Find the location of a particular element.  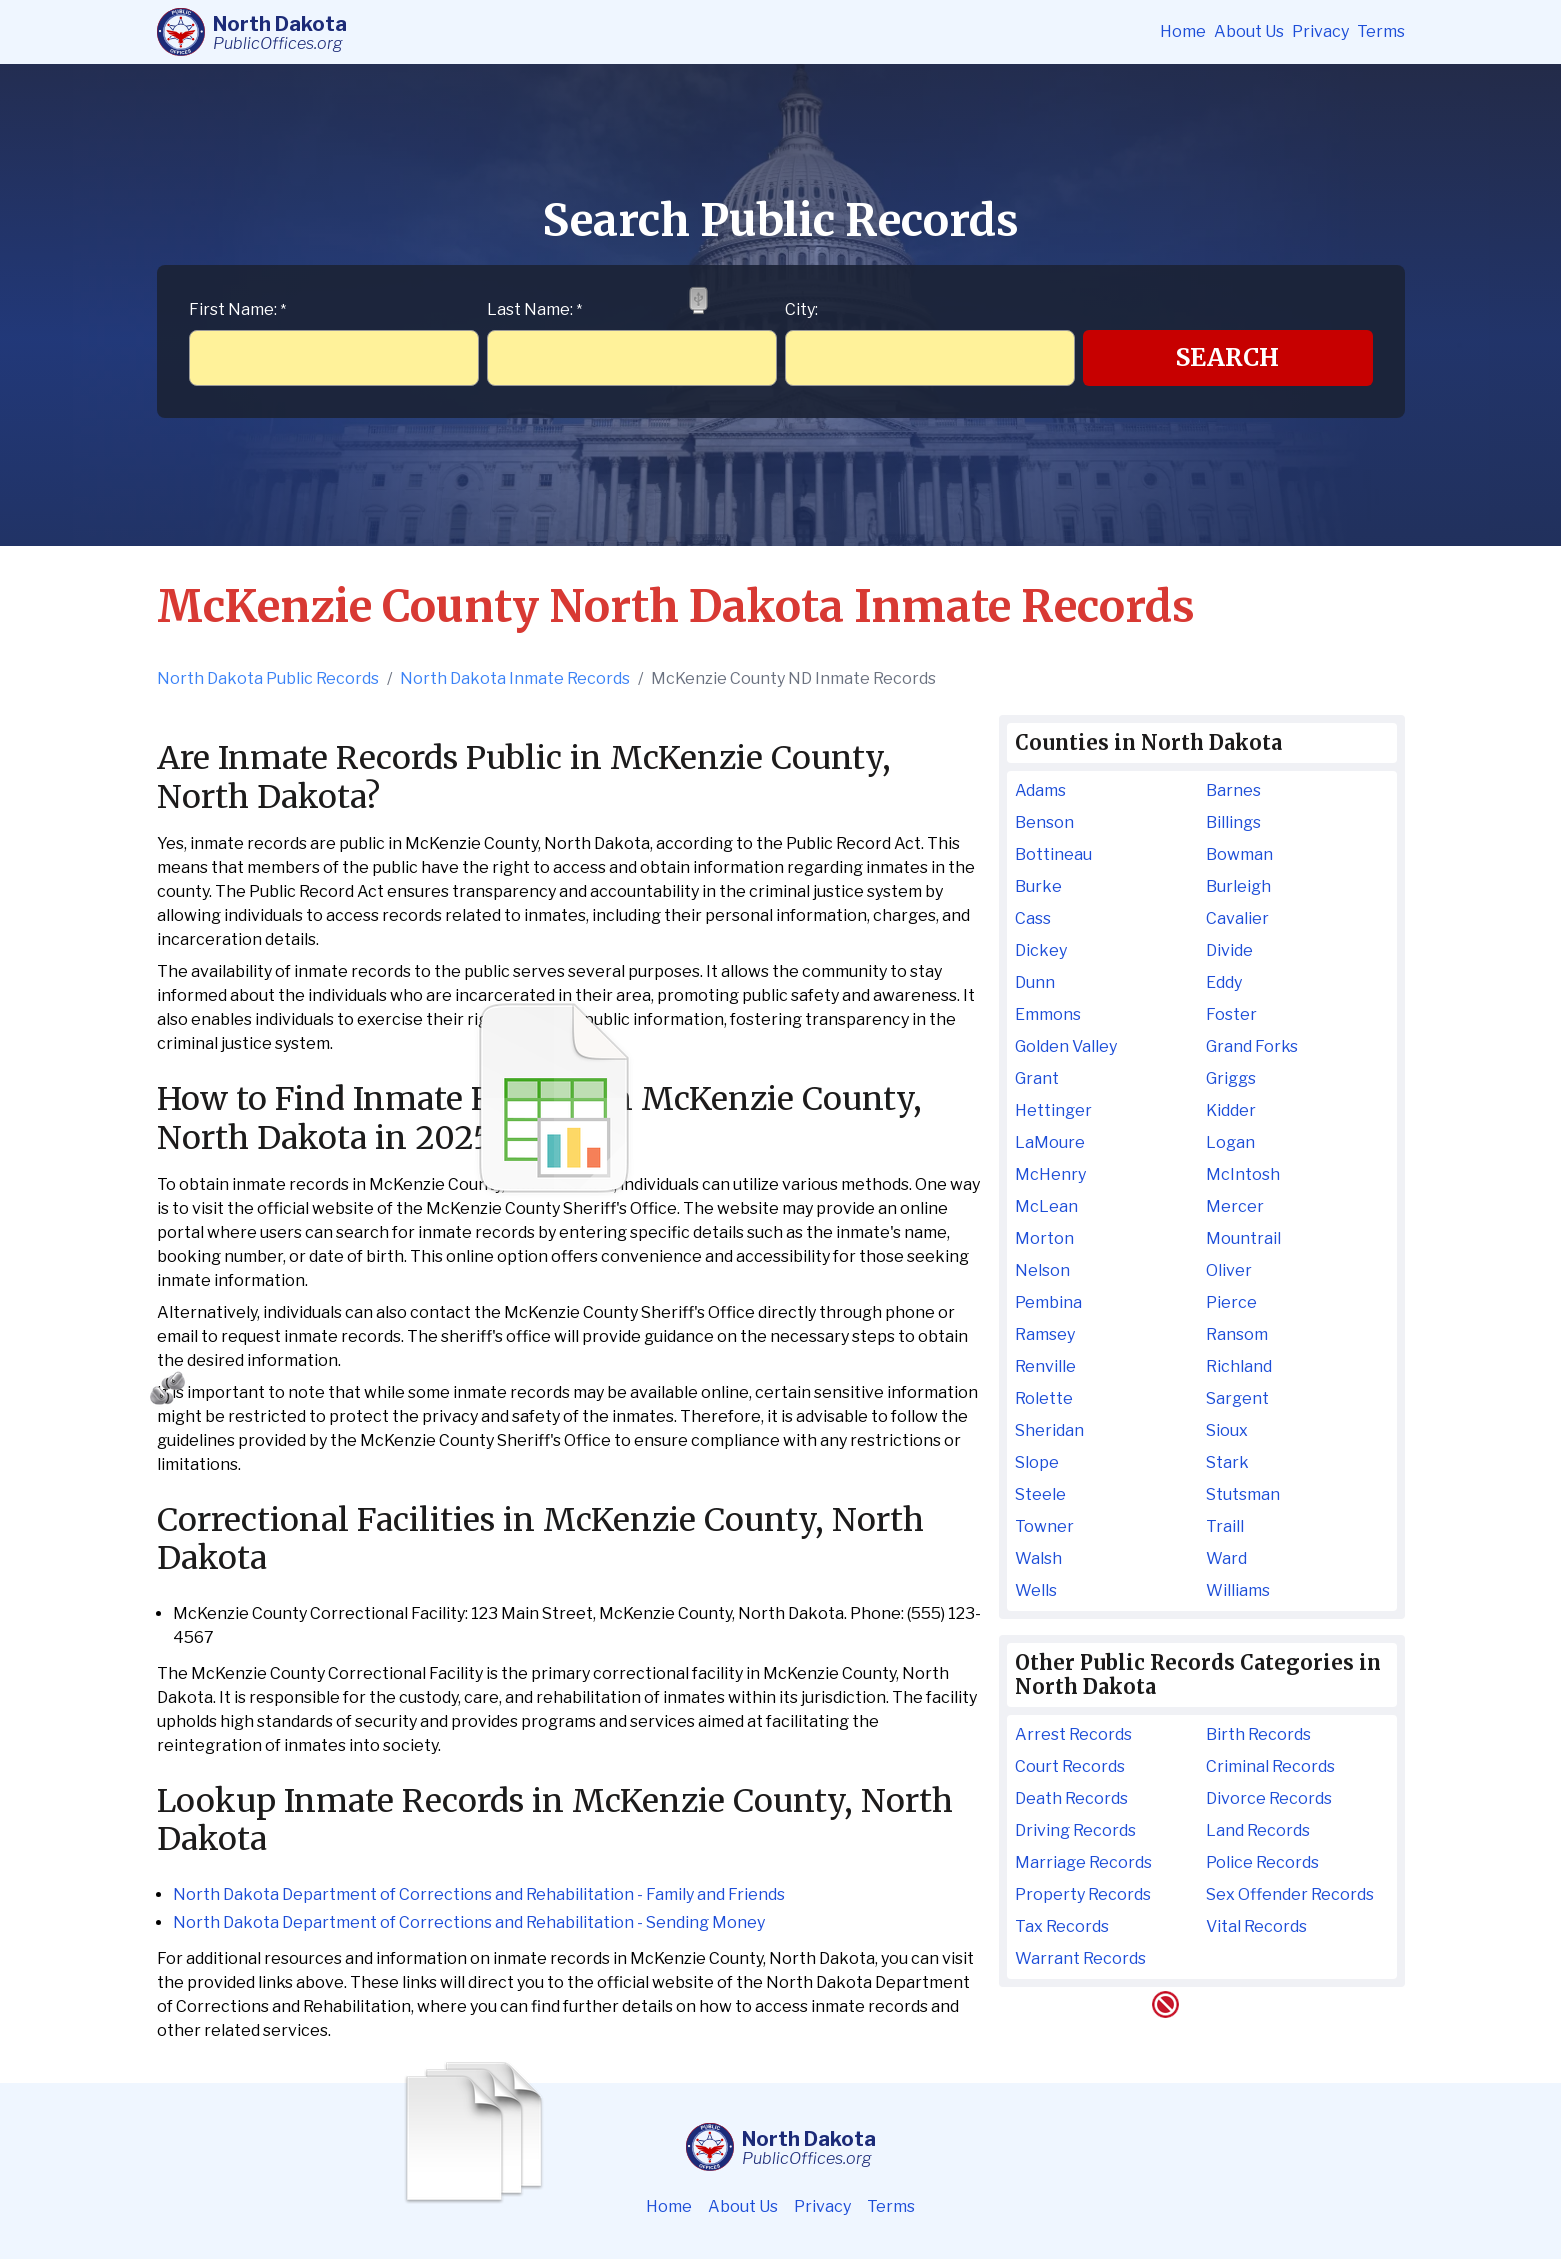

open a spreadsheet file is located at coordinates (554, 1098).